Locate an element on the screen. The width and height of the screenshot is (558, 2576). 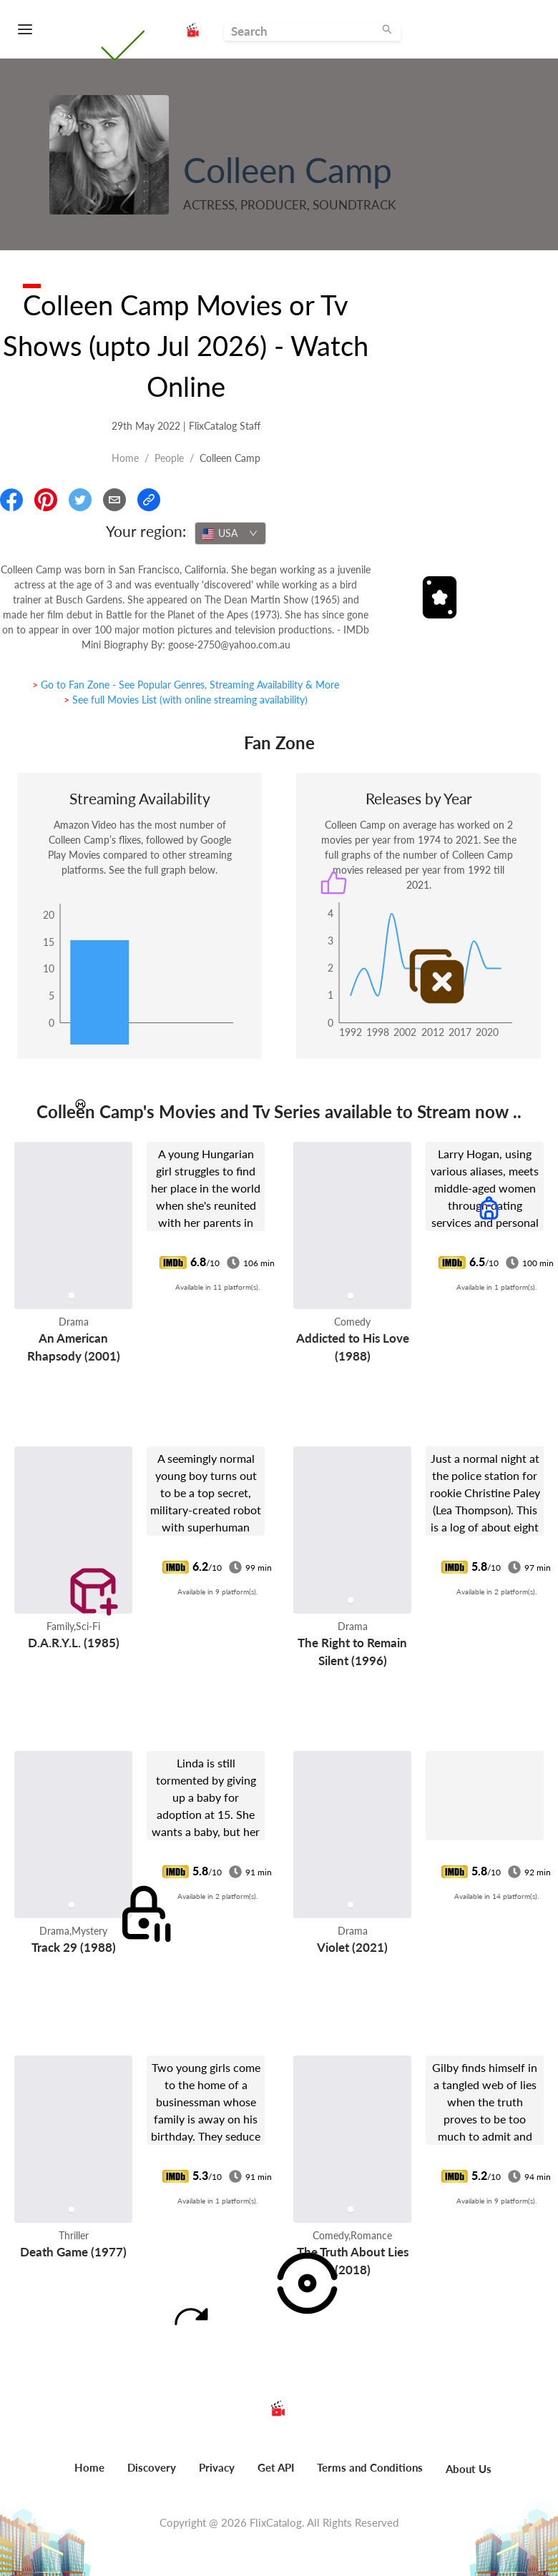
view monero cryptocurrency balance is located at coordinates (80, 1104).